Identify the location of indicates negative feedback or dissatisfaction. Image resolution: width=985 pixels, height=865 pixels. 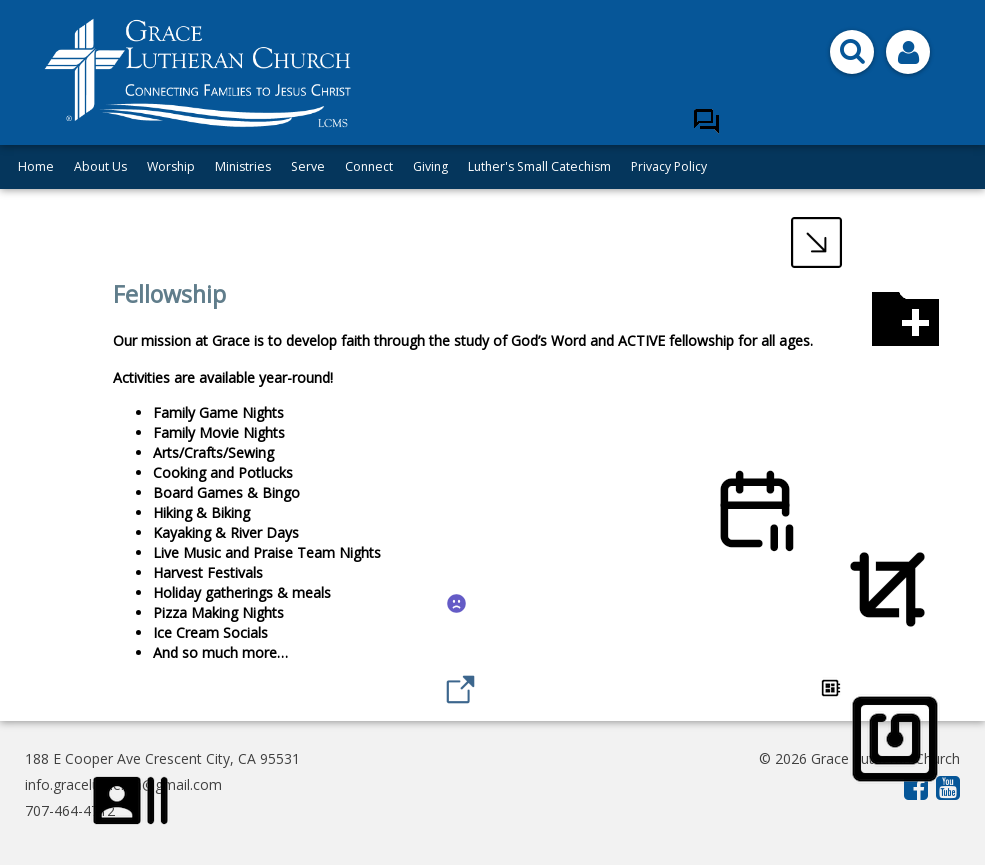
(456, 603).